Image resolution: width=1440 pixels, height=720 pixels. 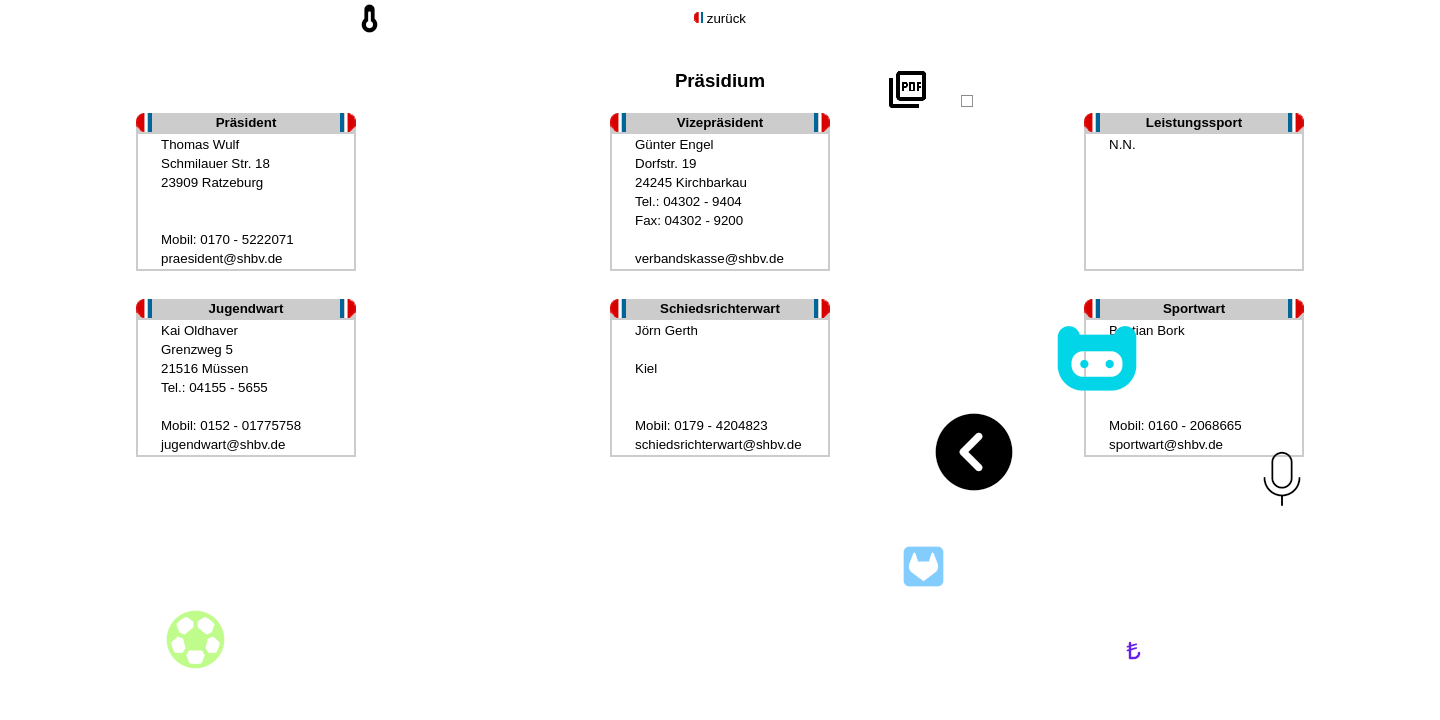 I want to click on indicates price or payment in turkish lira, so click(x=1132, y=650).